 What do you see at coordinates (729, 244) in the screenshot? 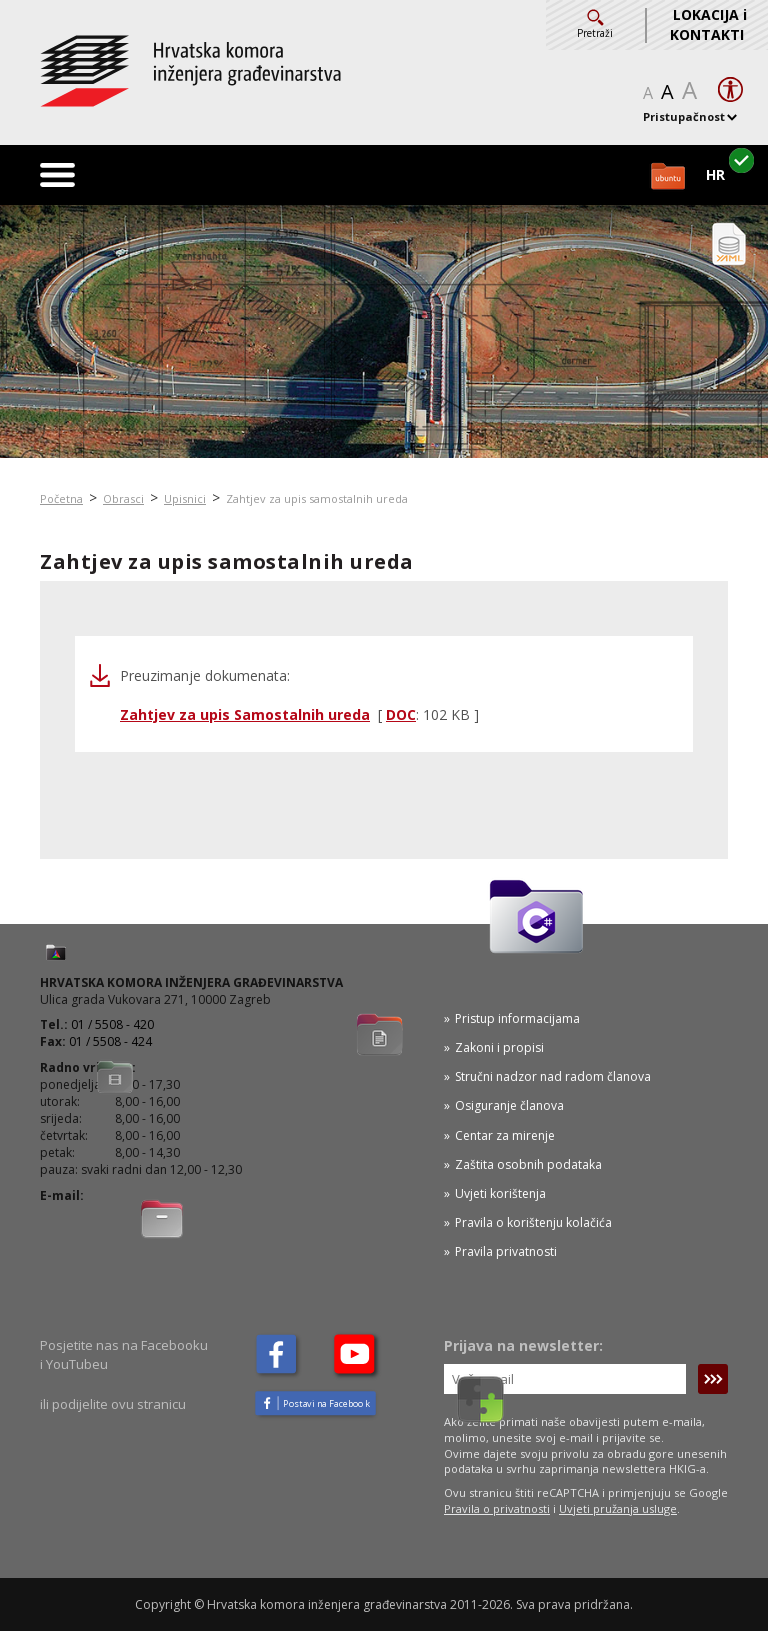
I see `yaml configuration file` at bounding box center [729, 244].